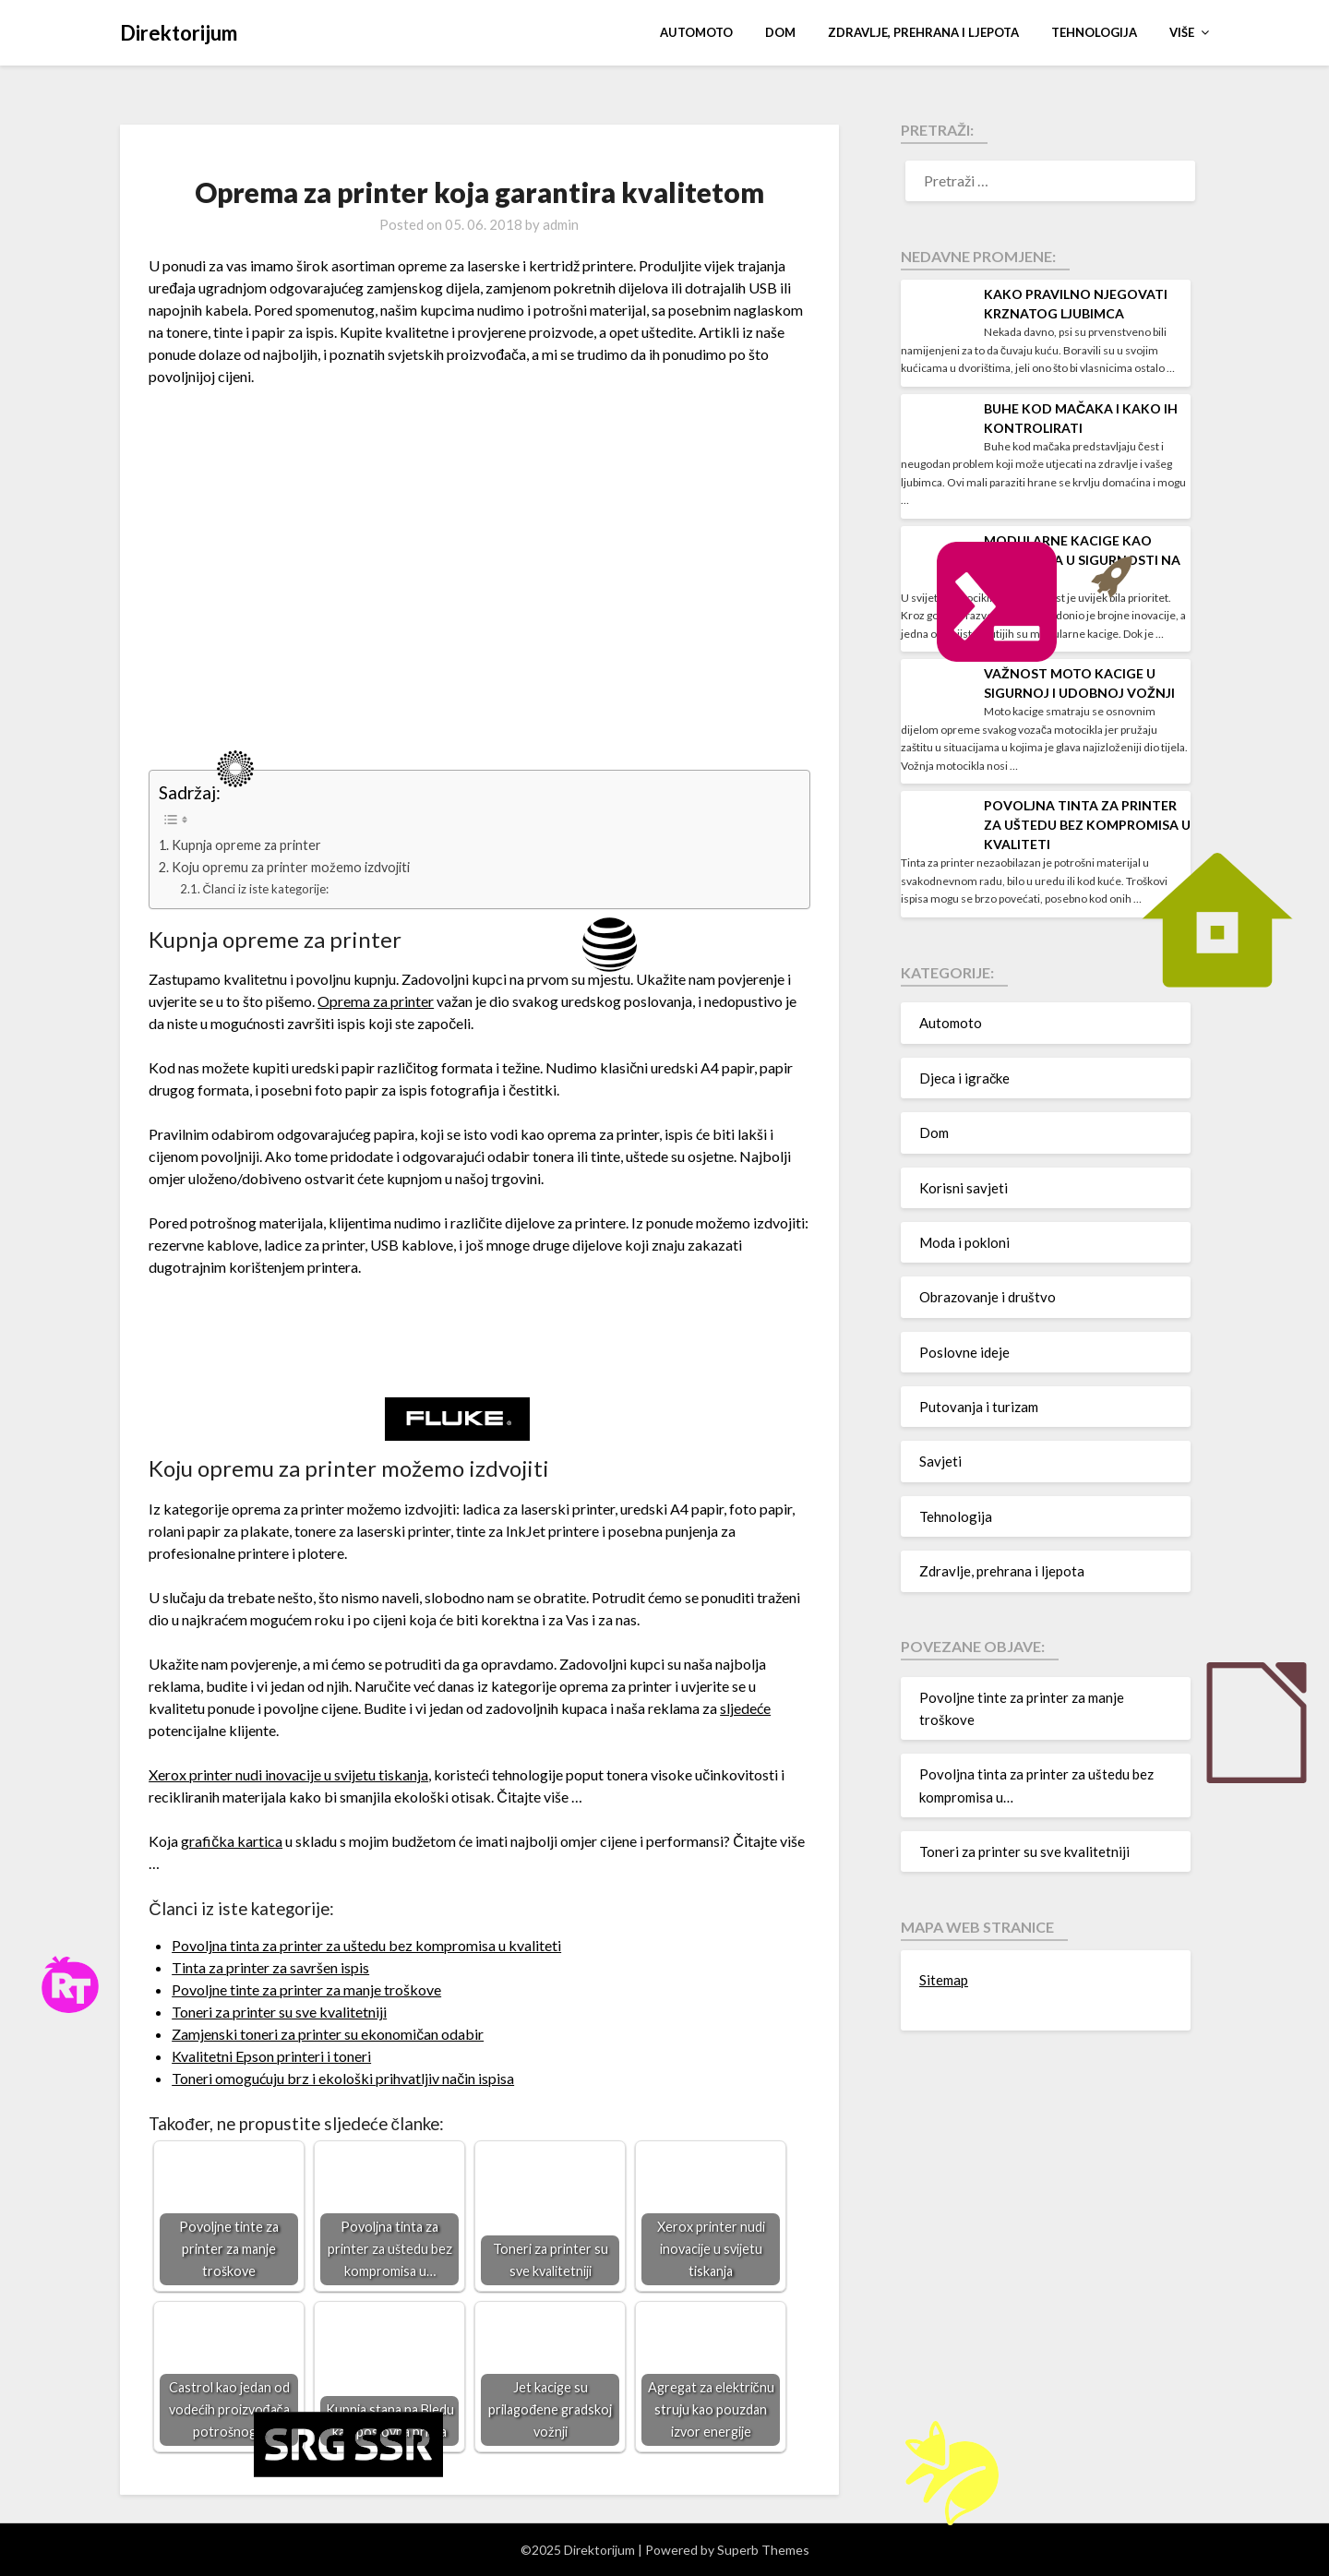 The width and height of the screenshot is (1329, 2576). Describe the element at coordinates (1217, 926) in the screenshot. I see `navigate to home screen` at that location.